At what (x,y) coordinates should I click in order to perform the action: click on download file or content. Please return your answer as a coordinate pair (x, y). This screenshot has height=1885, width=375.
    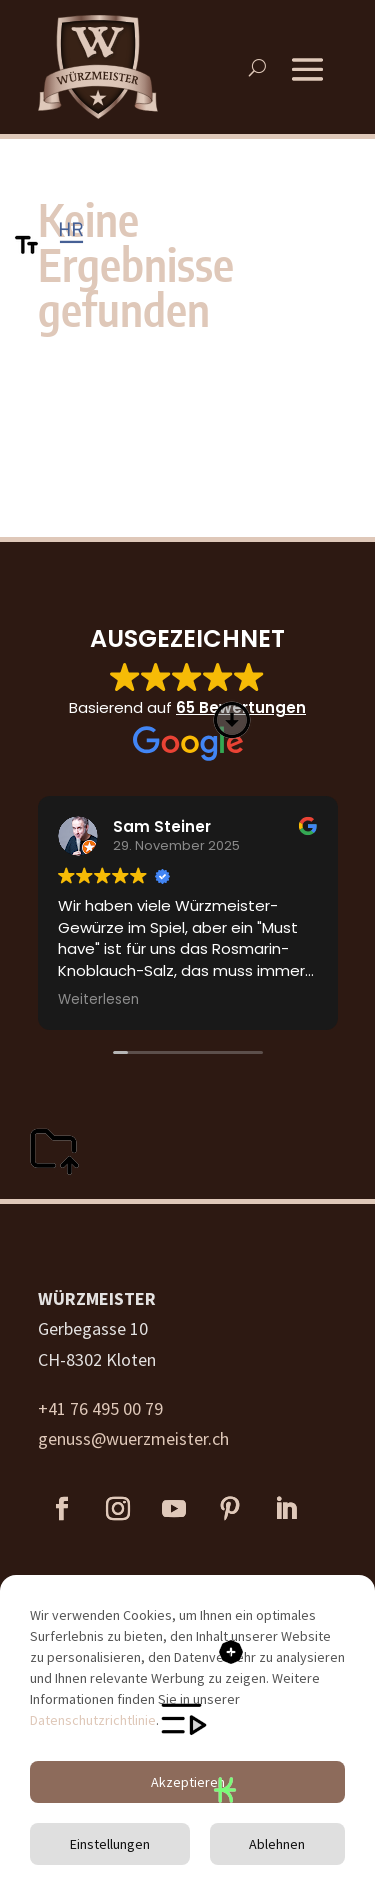
    Looking at the image, I should click on (232, 720).